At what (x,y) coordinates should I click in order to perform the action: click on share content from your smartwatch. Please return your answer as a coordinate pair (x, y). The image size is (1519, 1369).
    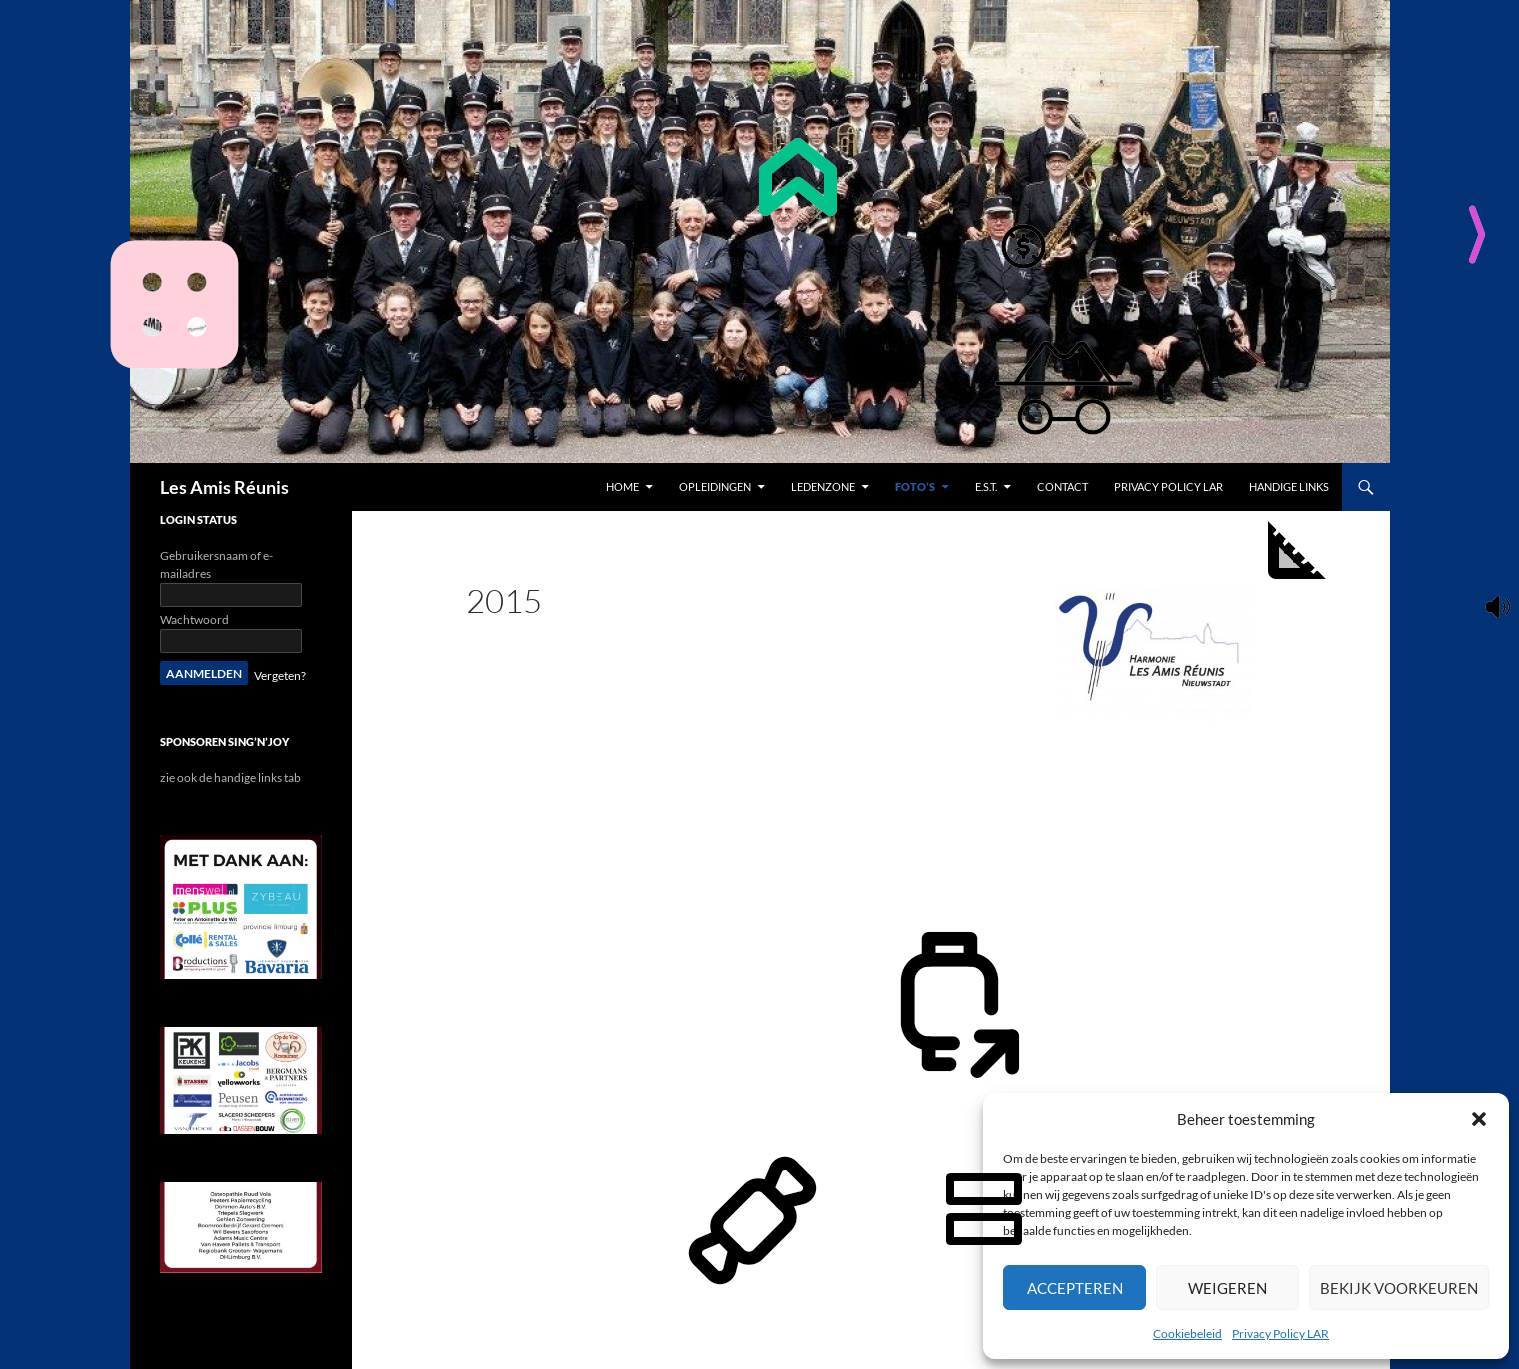
    Looking at the image, I should click on (949, 1001).